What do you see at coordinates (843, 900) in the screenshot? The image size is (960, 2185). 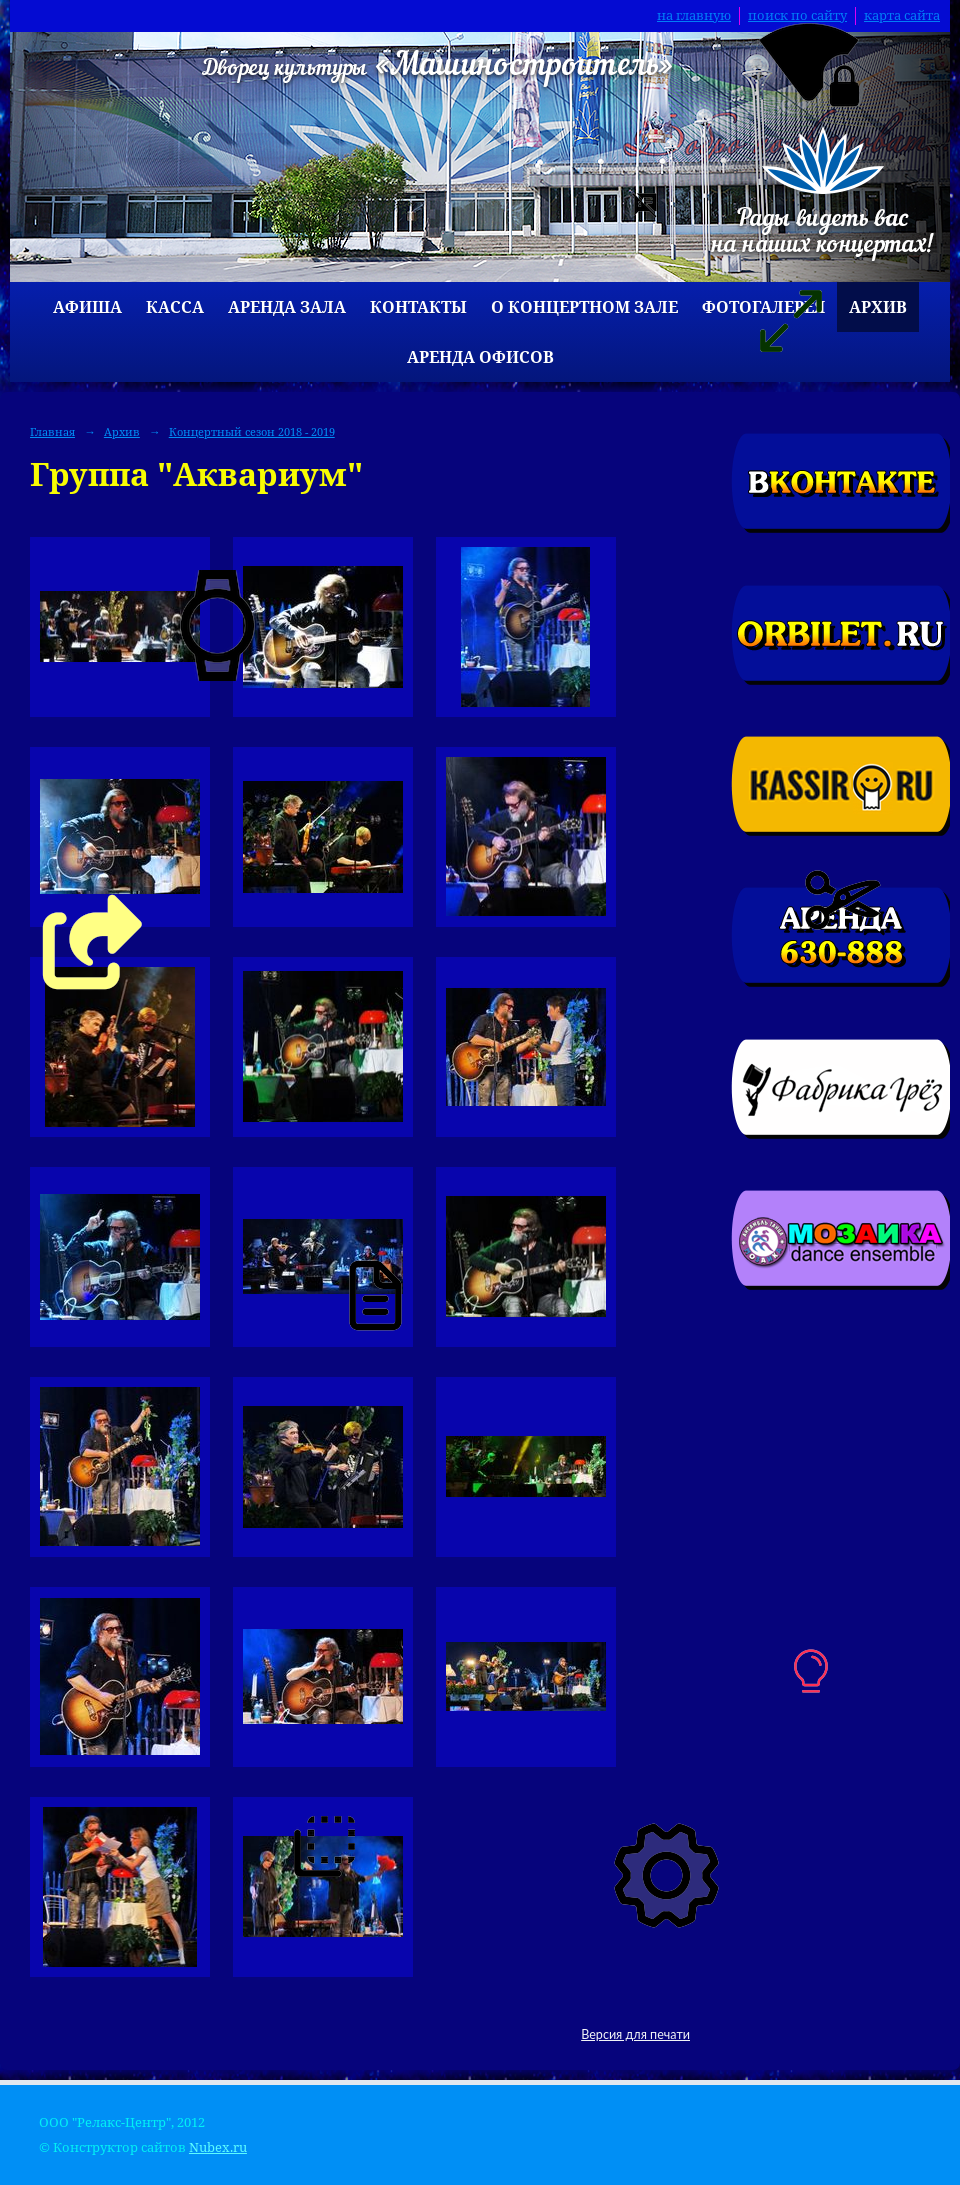 I see `cut selected text or content` at bounding box center [843, 900].